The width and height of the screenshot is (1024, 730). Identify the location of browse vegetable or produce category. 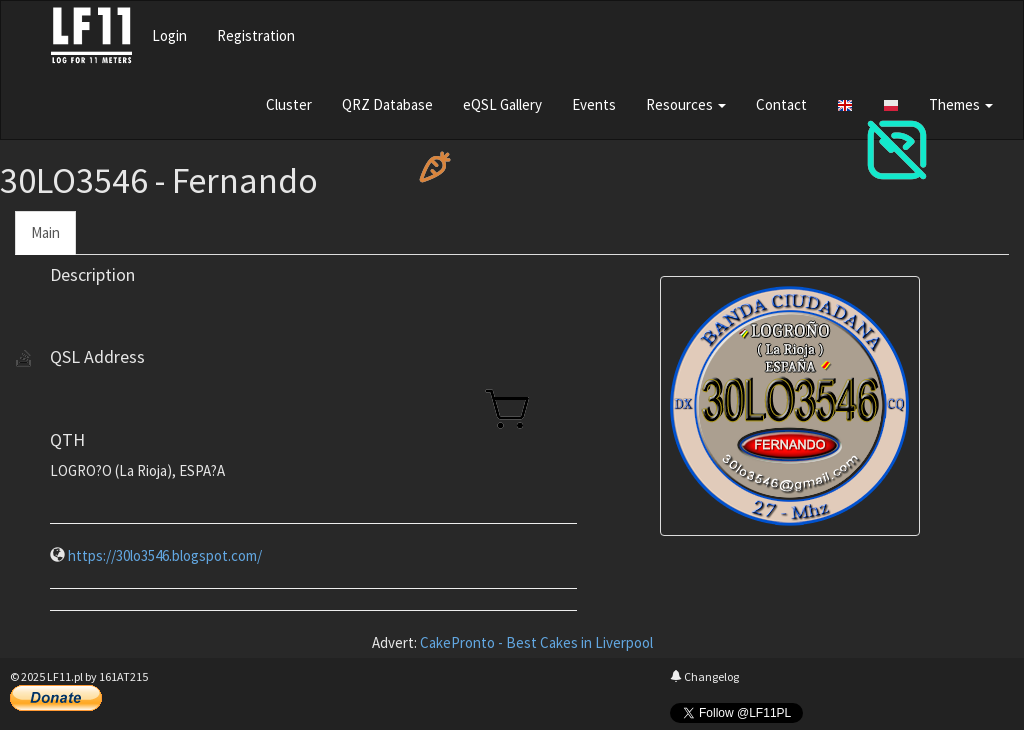
(434, 167).